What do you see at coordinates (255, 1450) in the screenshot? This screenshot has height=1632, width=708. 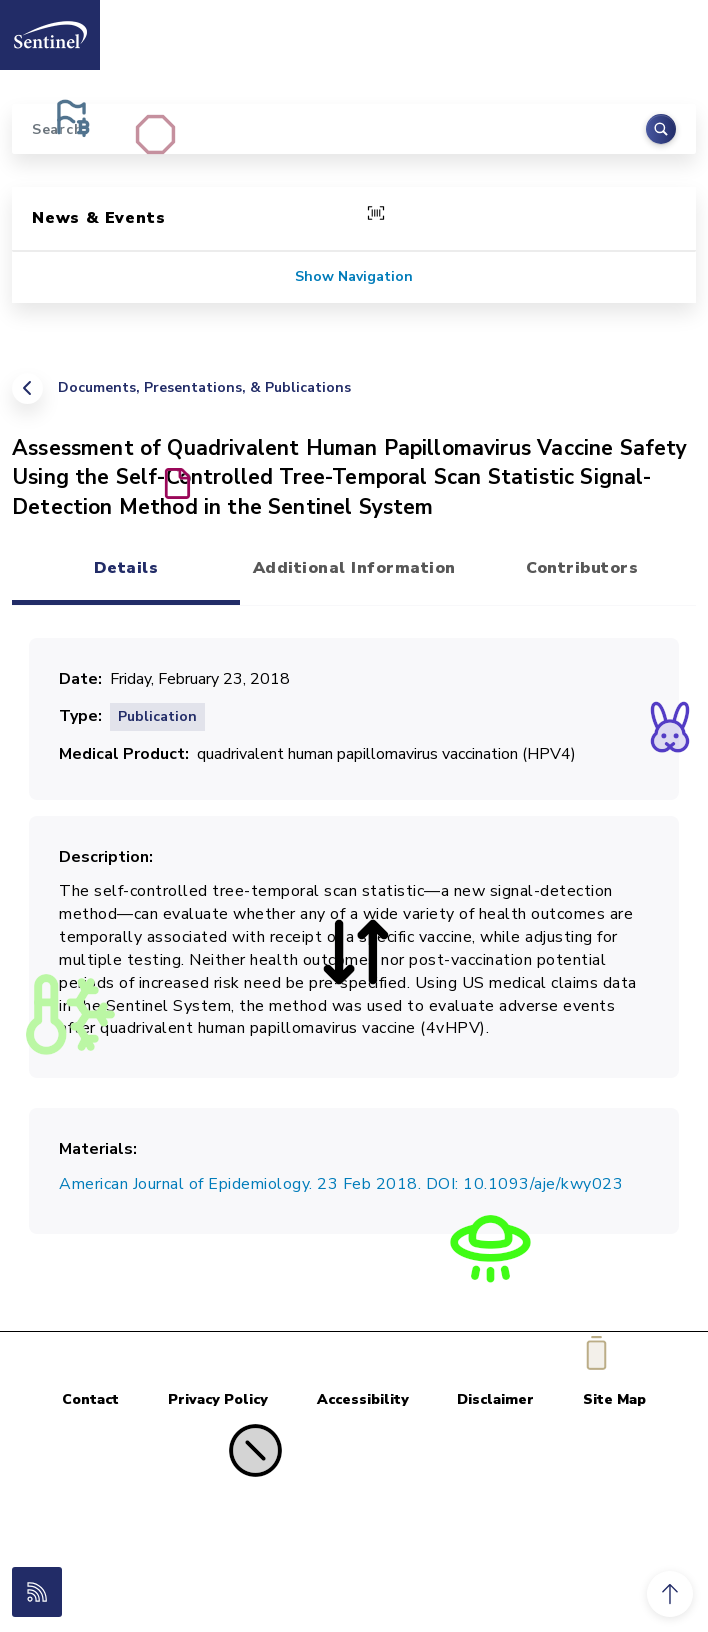 I see `indicates a prohibited or restricted action` at bounding box center [255, 1450].